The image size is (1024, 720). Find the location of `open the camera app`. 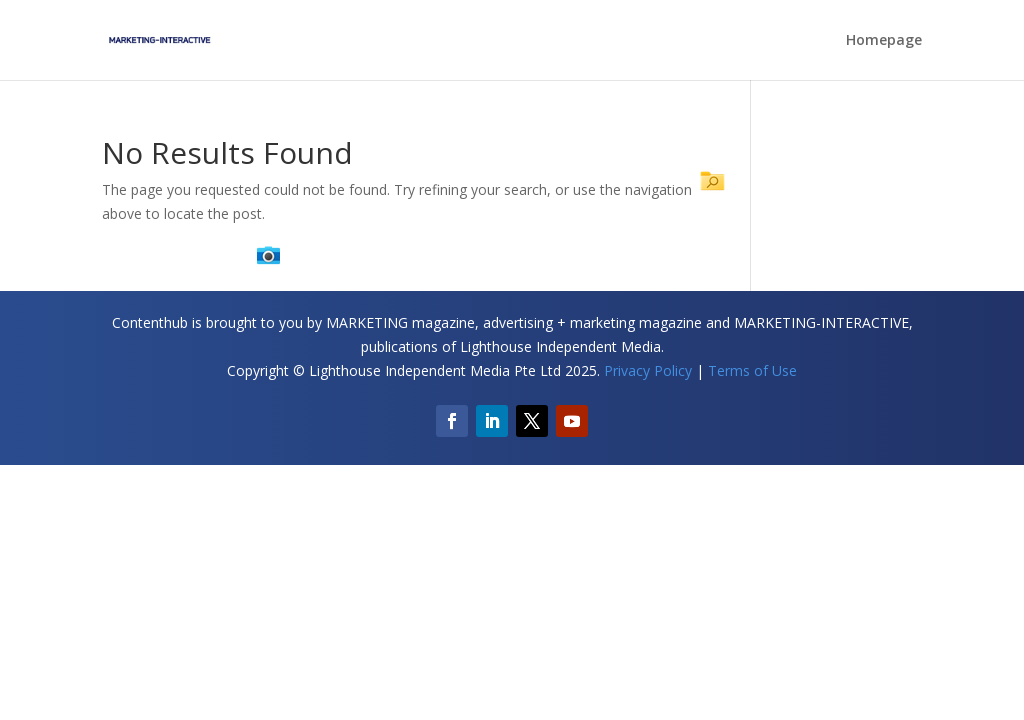

open the camera app is located at coordinates (268, 255).